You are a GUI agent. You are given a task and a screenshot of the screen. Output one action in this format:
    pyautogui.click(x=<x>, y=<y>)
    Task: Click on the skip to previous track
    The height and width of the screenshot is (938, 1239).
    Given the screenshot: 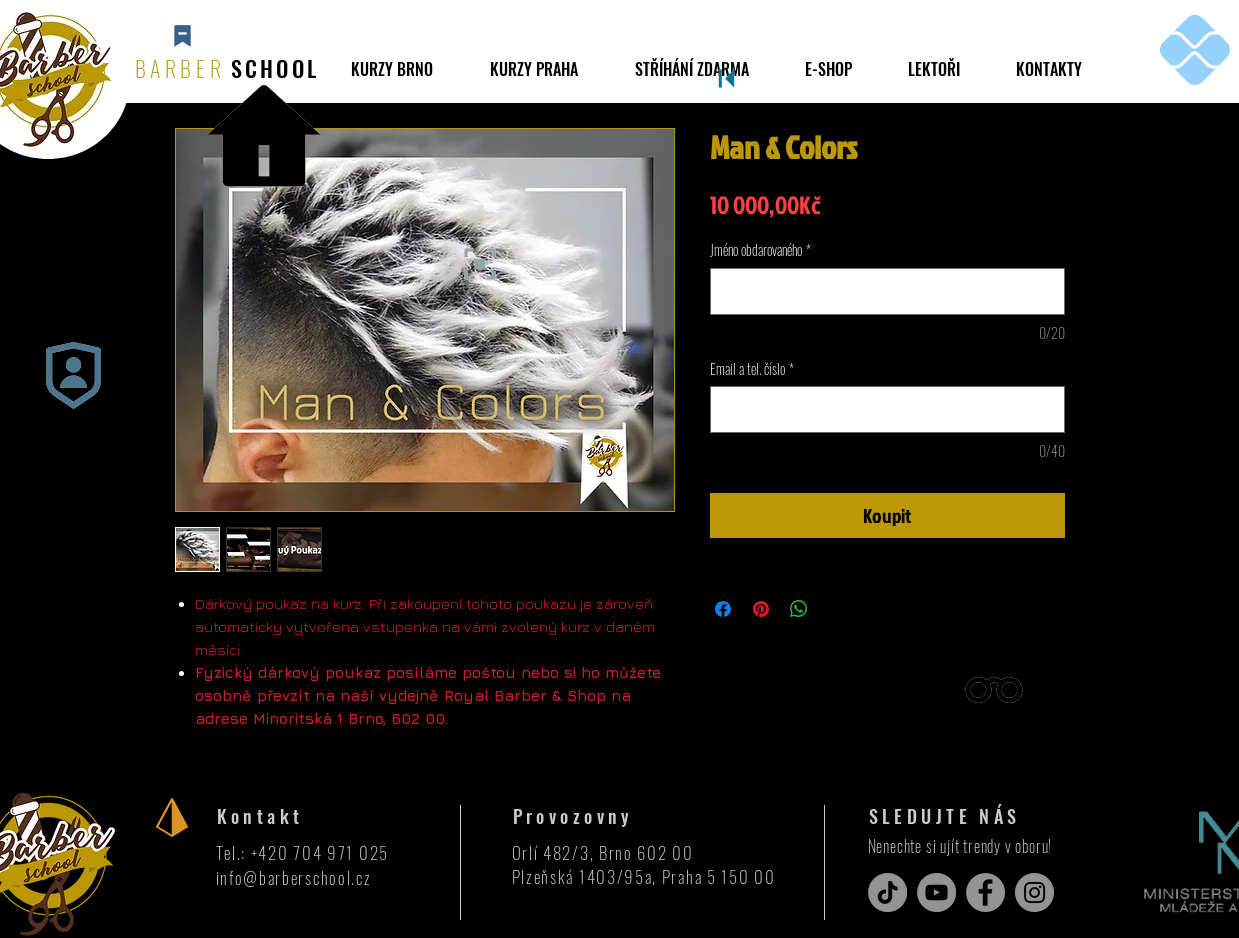 What is the action you would take?
    pyautogui.click(x=726, y=78)
    